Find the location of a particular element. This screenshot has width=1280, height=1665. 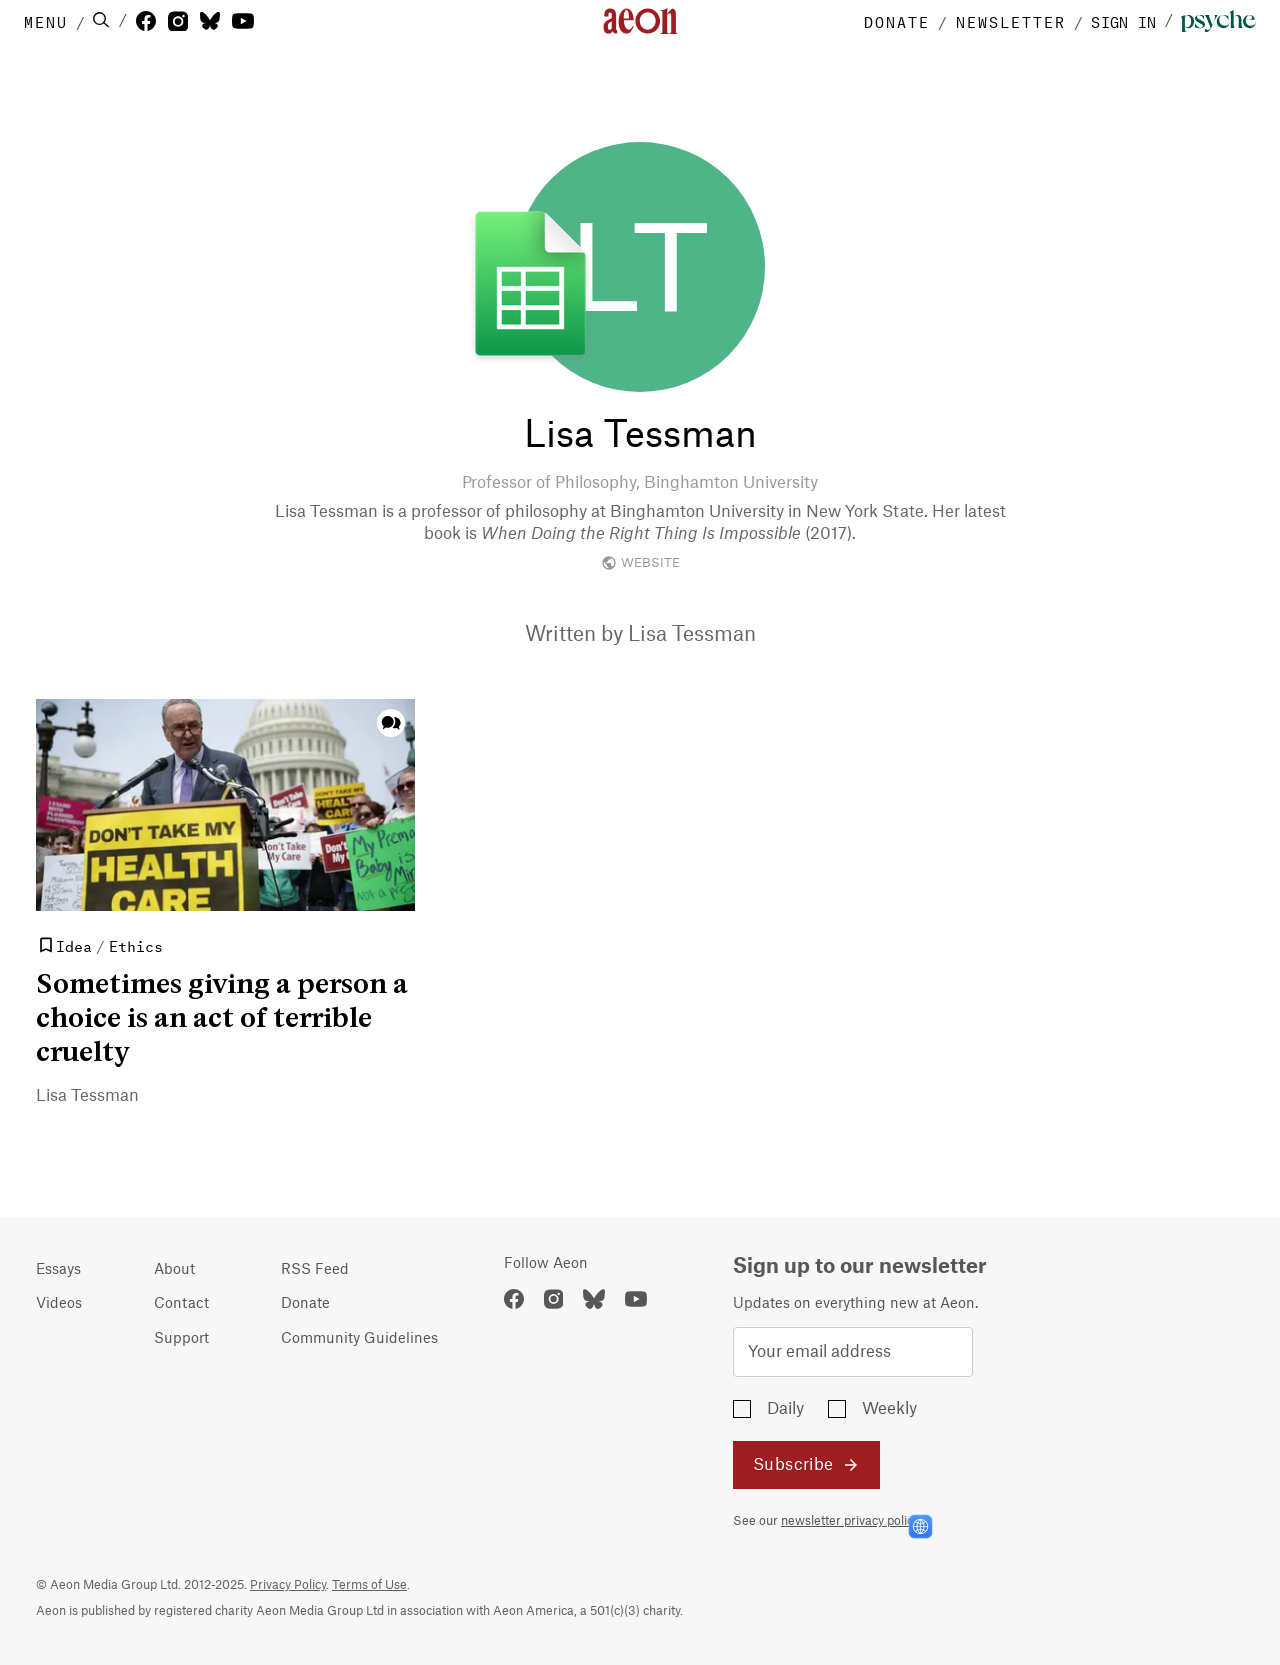

open a google sheets document is located at coordinates (530, 286).